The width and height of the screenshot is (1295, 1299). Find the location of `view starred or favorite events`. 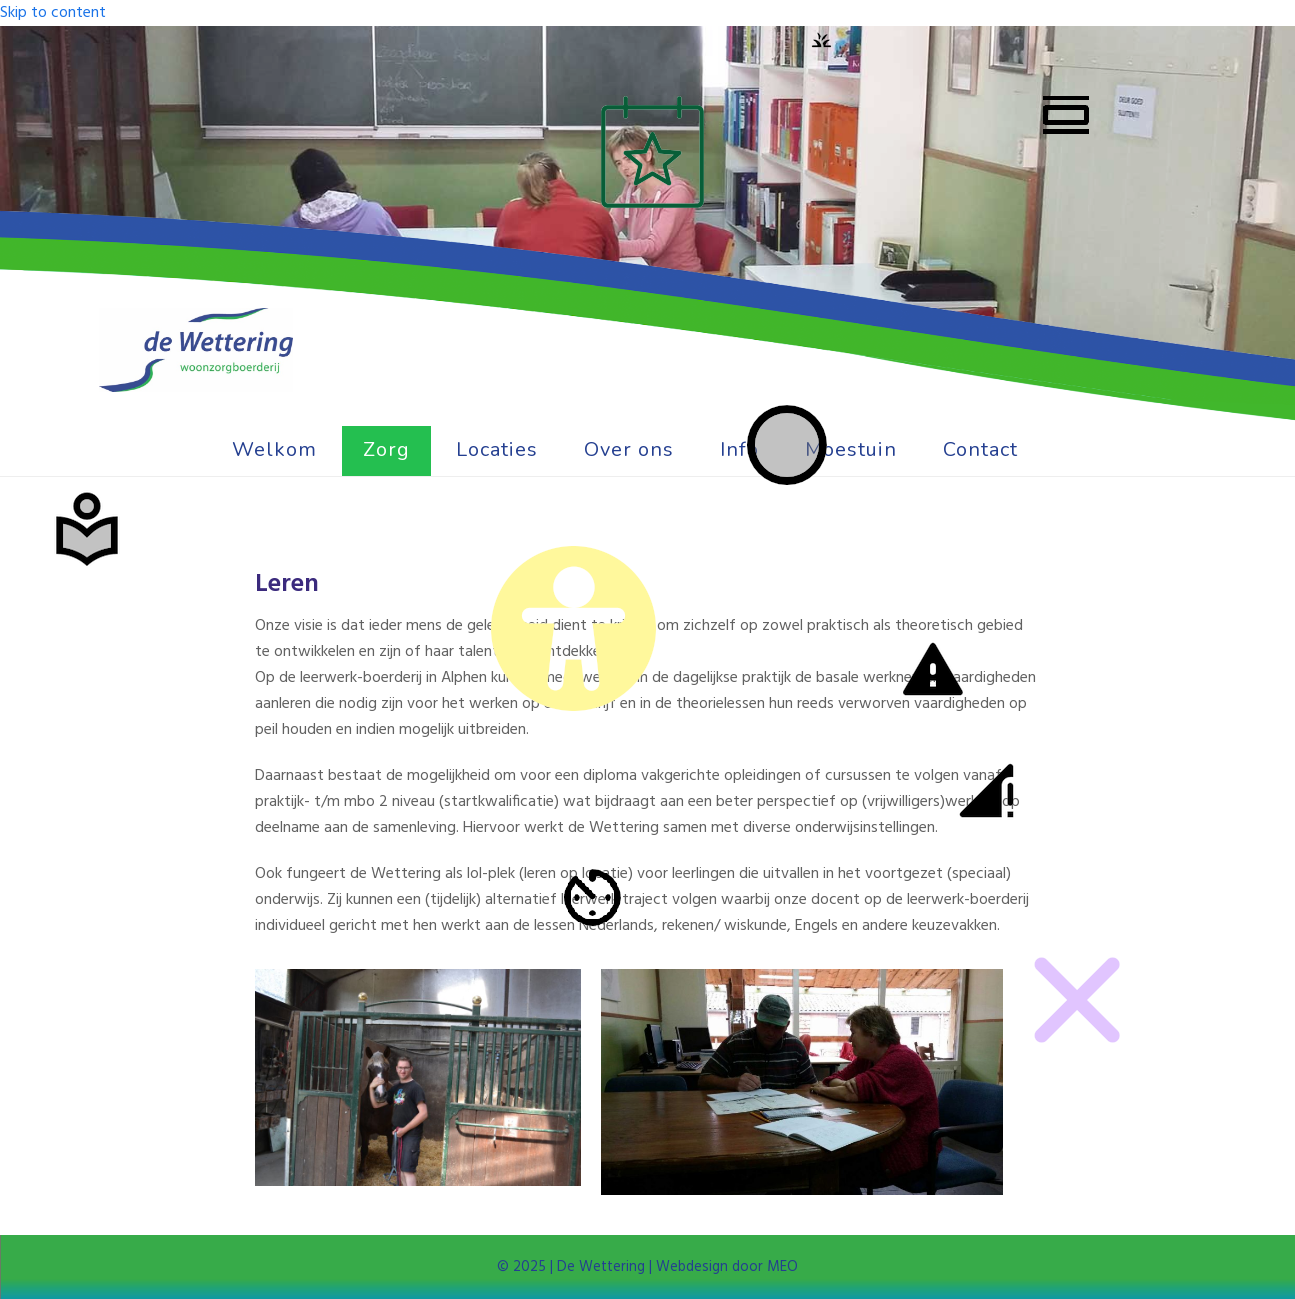

view starred or favorite events is located at coordinates (652, 156).